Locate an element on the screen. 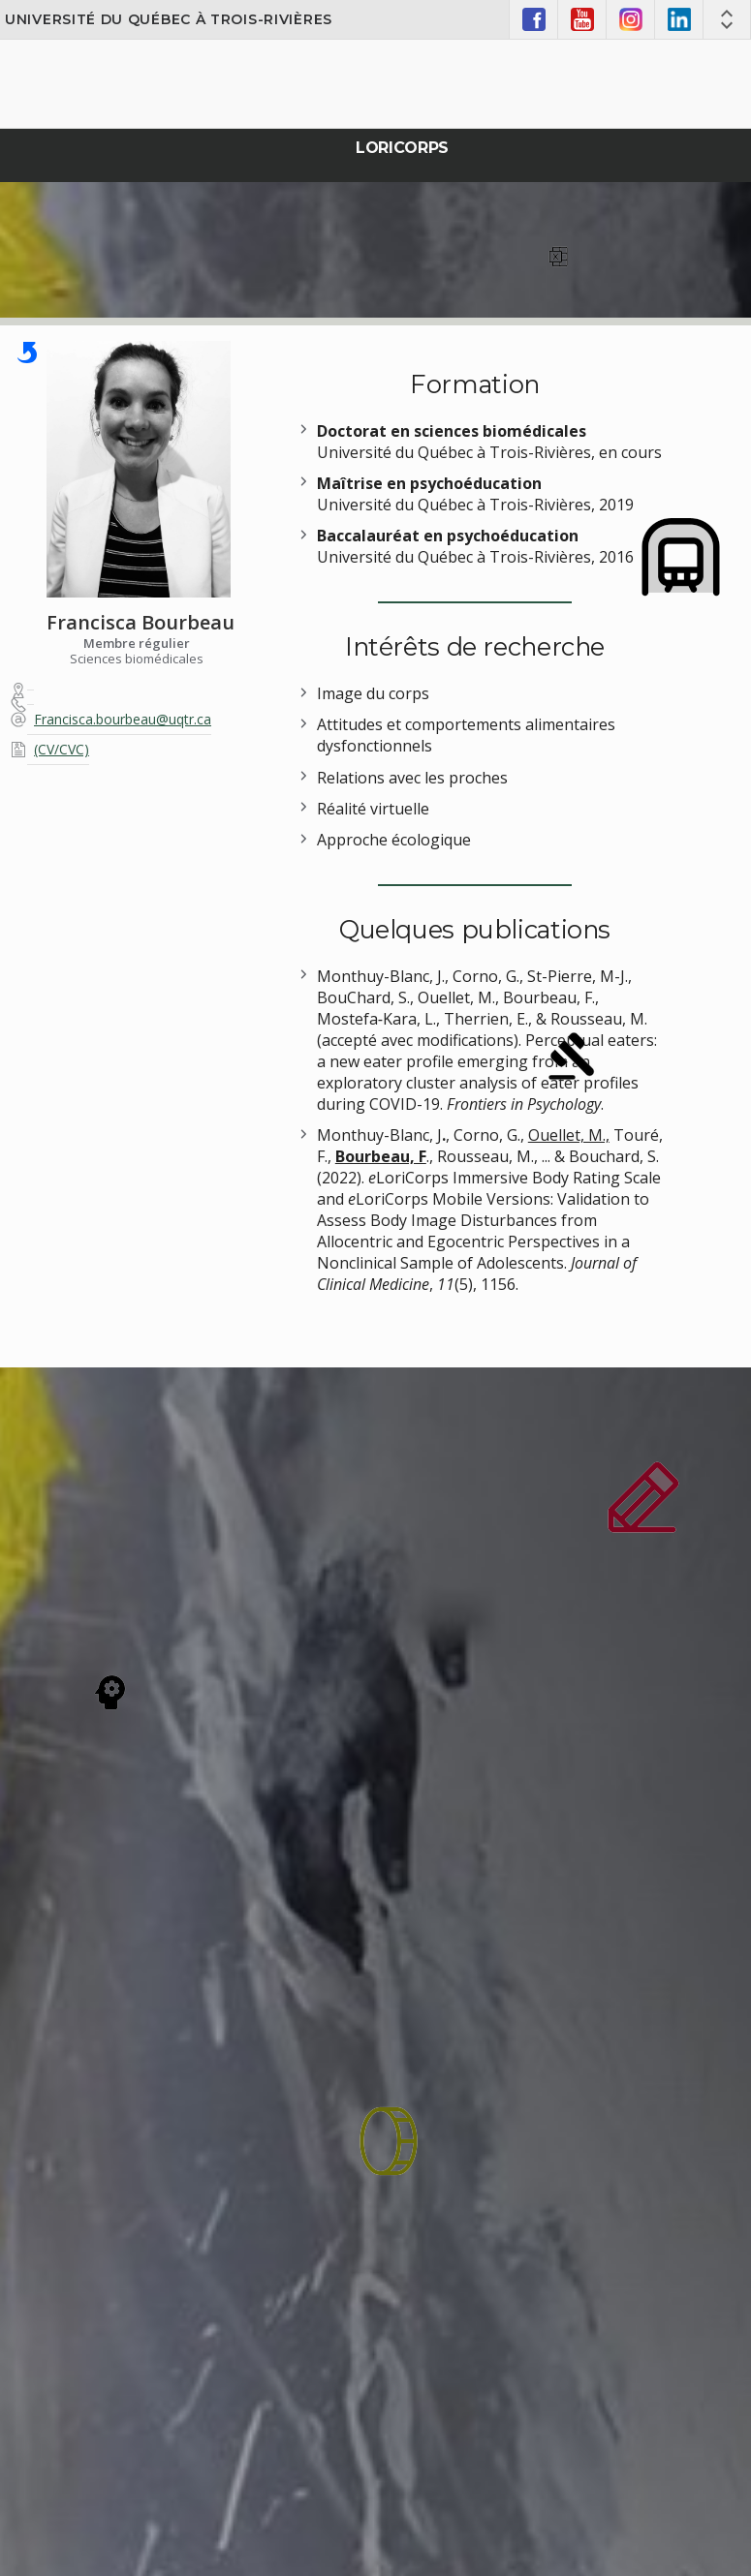 The height and width of the screenshot is (2576, 751). view account balance or credits is located at coordinates (389, 2141).